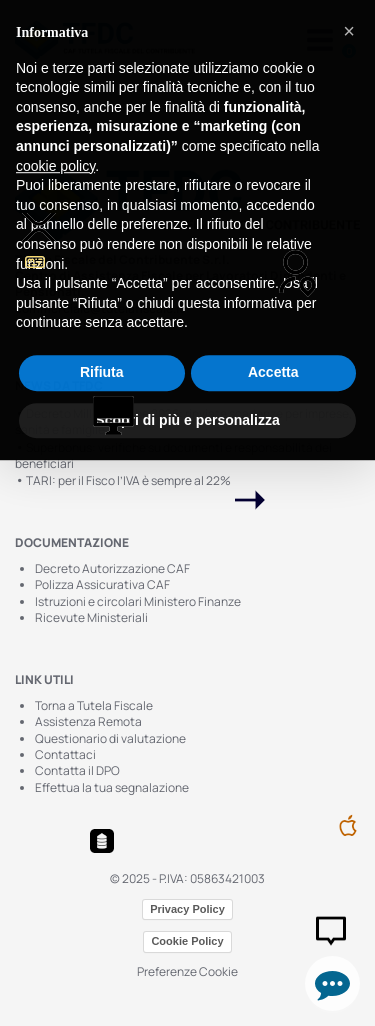 Image resolution: width=375 pixels, height=1026 pixels. Describe the element at coordinates (39, 227) in the screenshot. I see `xrp cryptocurrency logo` at that location.